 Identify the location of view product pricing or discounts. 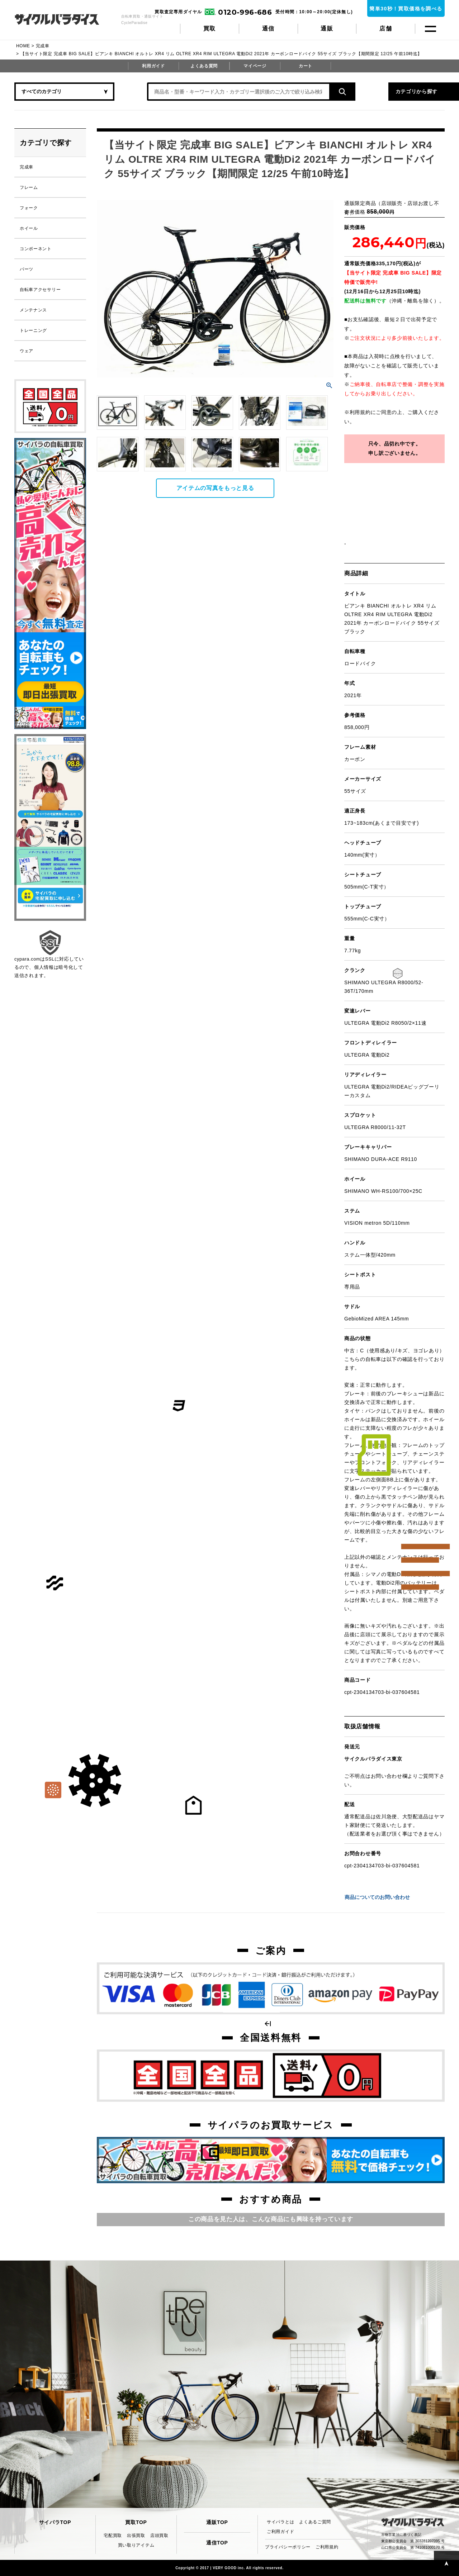
(193, 1805).